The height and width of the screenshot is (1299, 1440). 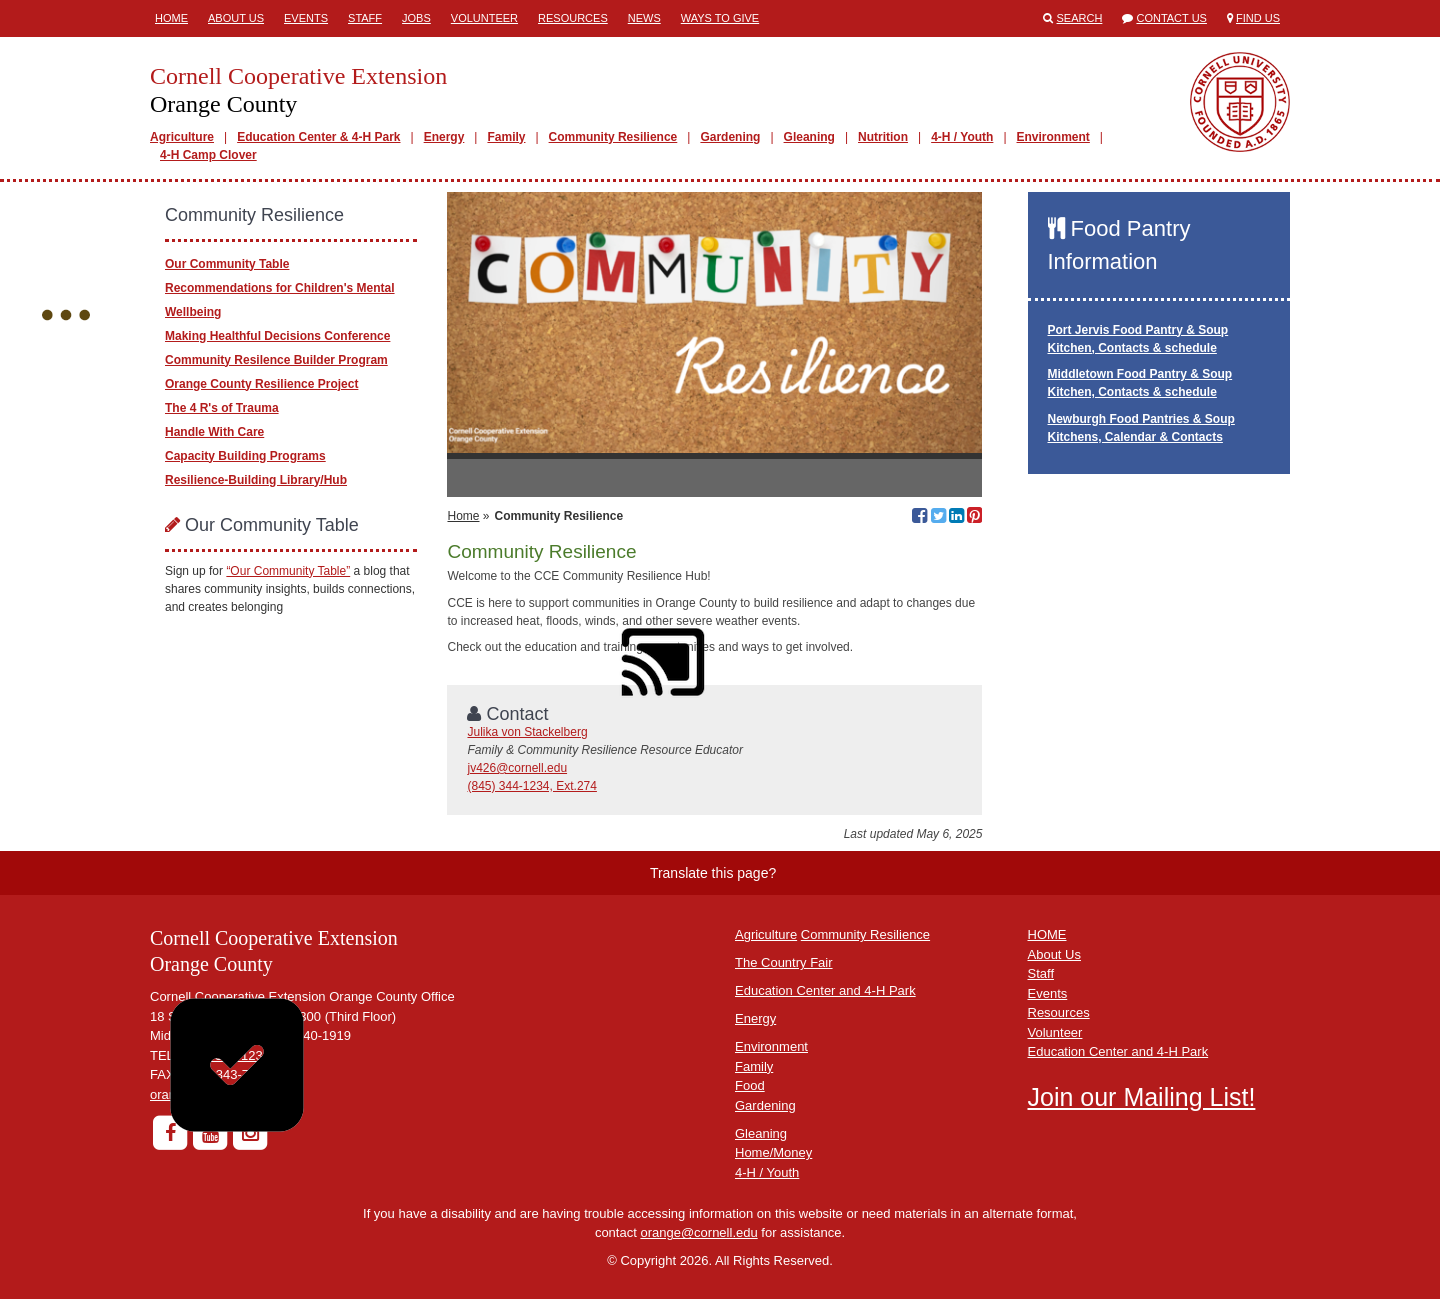 I want to click on indicates active connection to a casting device, so click(x=663, y=662).